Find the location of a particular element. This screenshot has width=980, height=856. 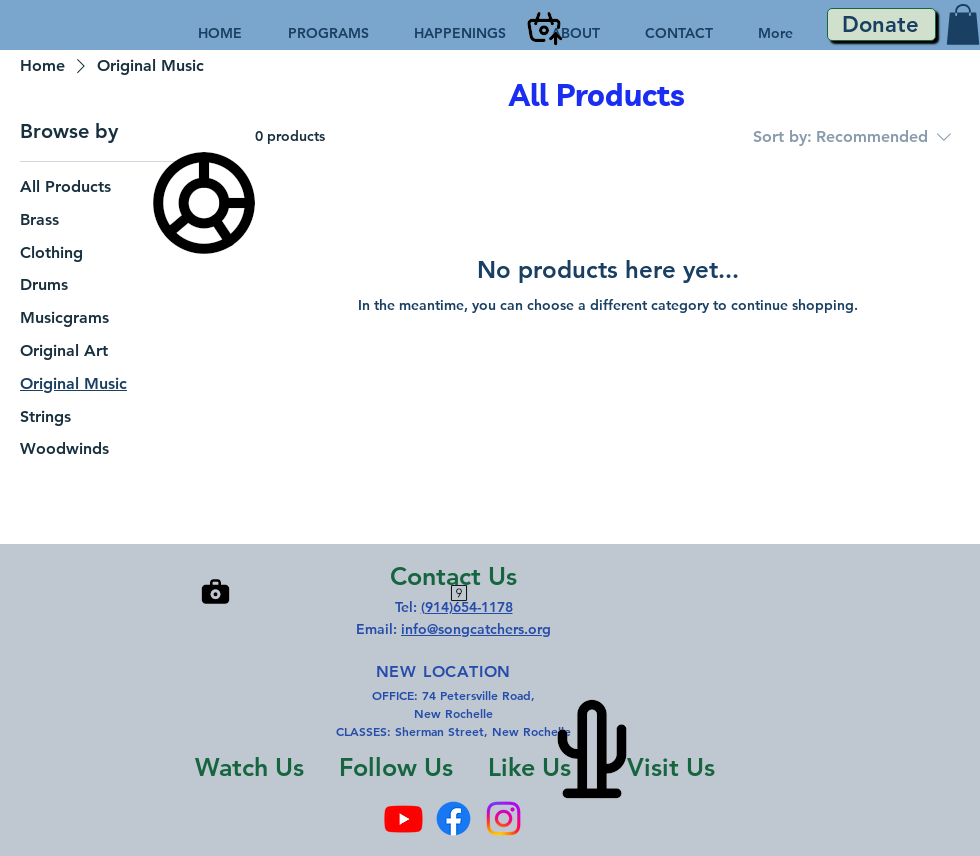

indicates desert or arid climate setting is located at coordinates (592, 749).